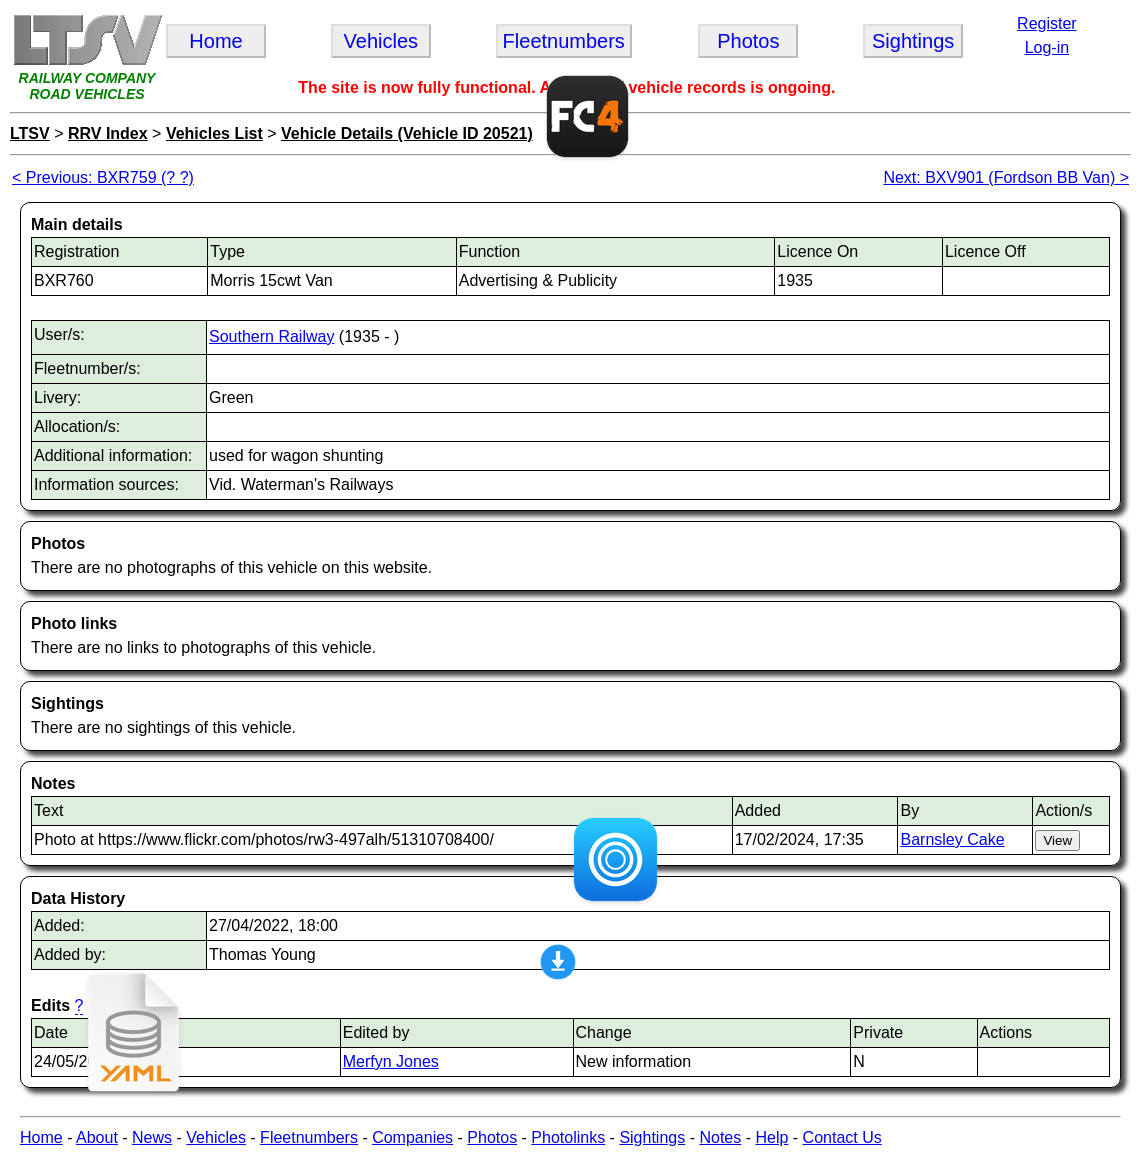  Describe the element at coordinates (587, 116) in the screenshot. I see `launch far cry 4 game` at that location.